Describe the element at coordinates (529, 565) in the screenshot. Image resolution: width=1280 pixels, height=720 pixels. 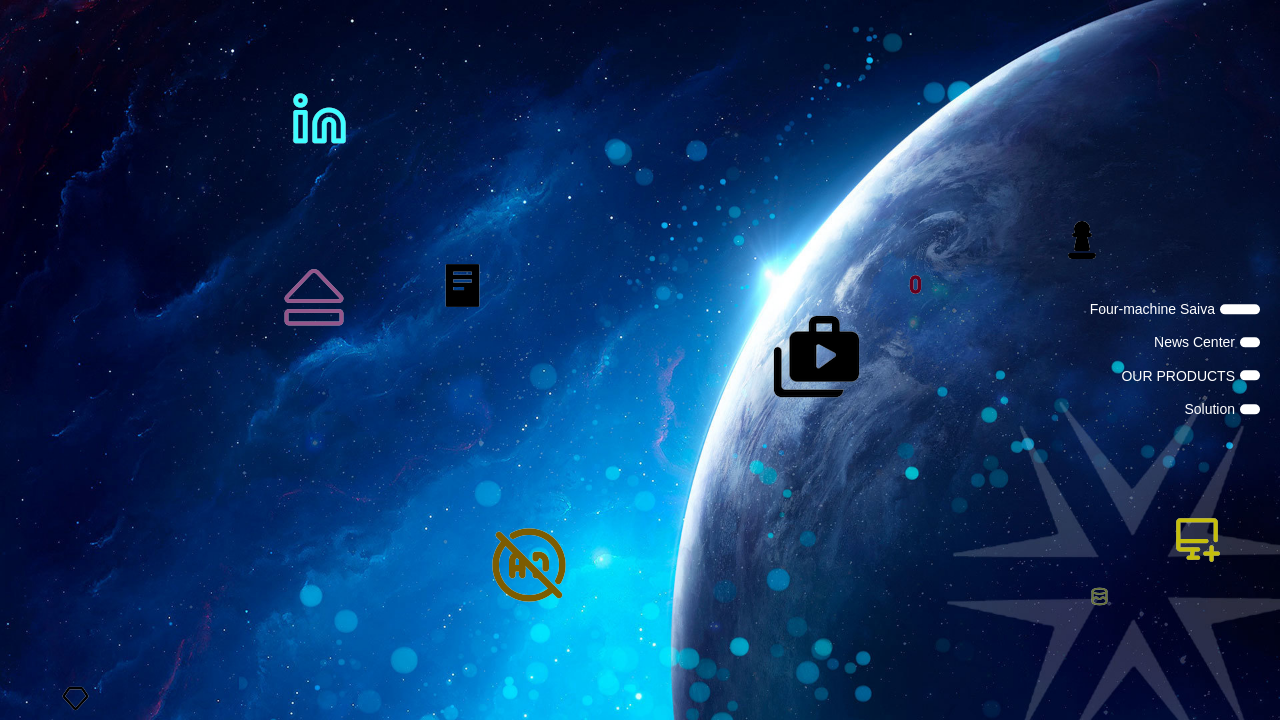
I see `ad-free mode enabled` at that location.